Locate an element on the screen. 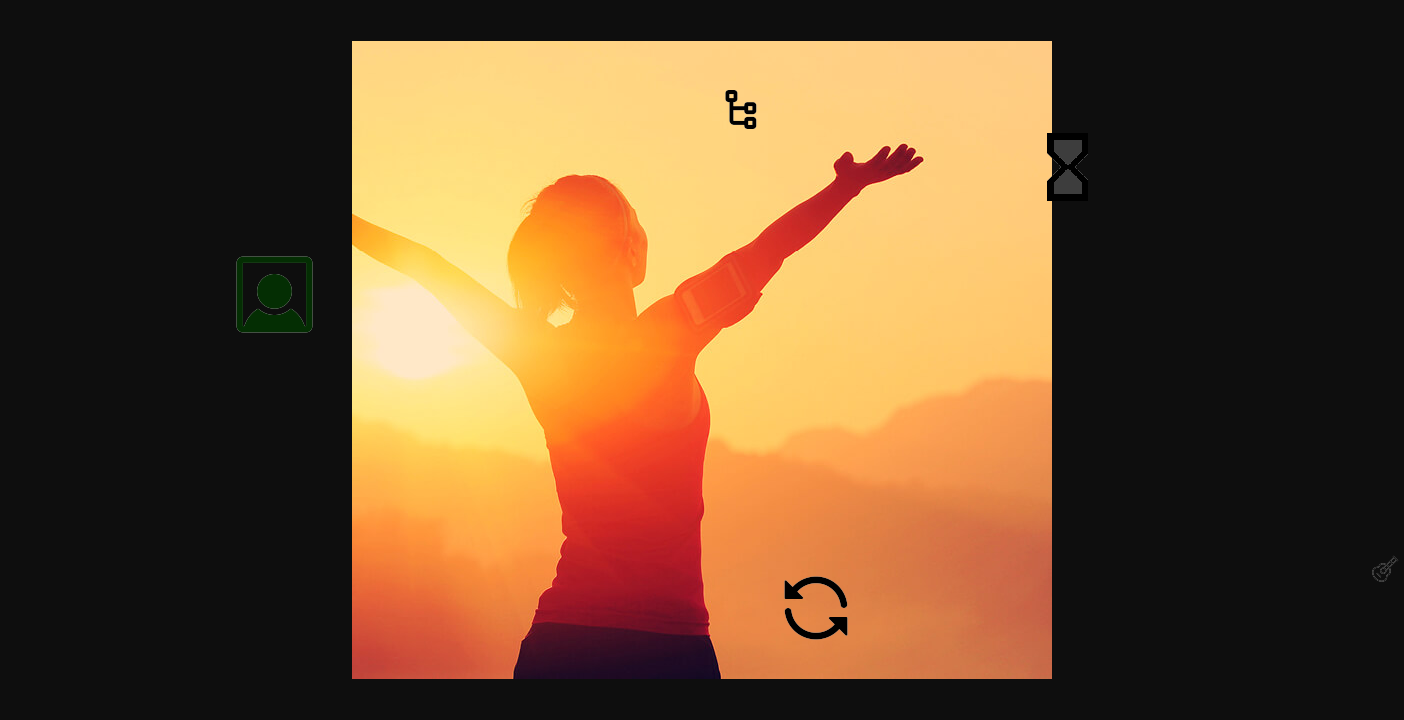  sync or refresh content is located at coordinates (816, 608).